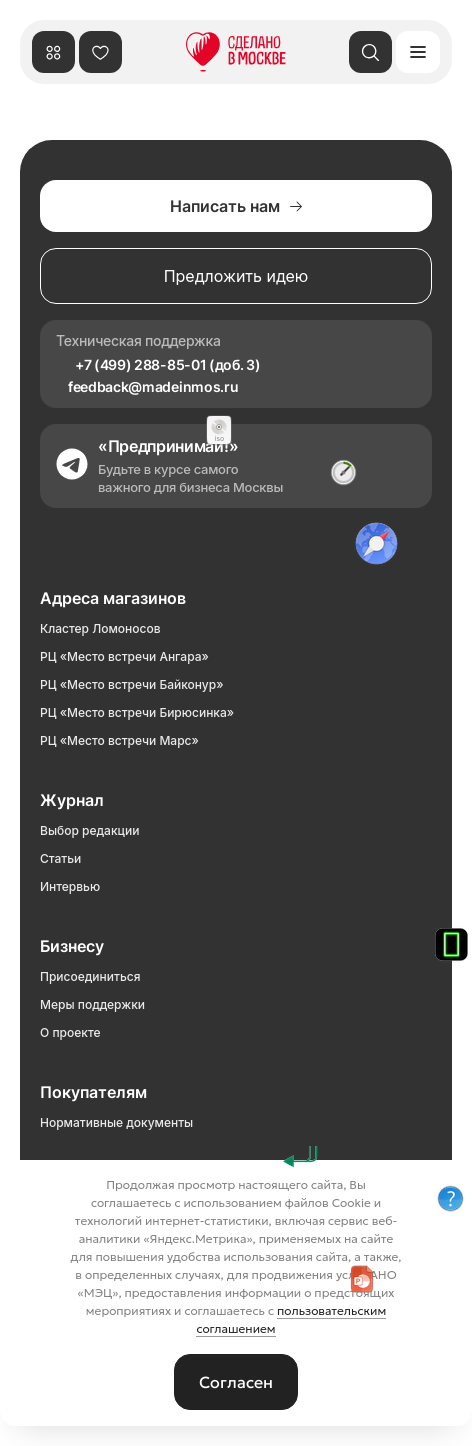 The image size is (472, 1446). What do you see at coordinates (299, 1156) in the screenshot?
I see `reply to all recipients of an email` at bounding box center [299, 1156].